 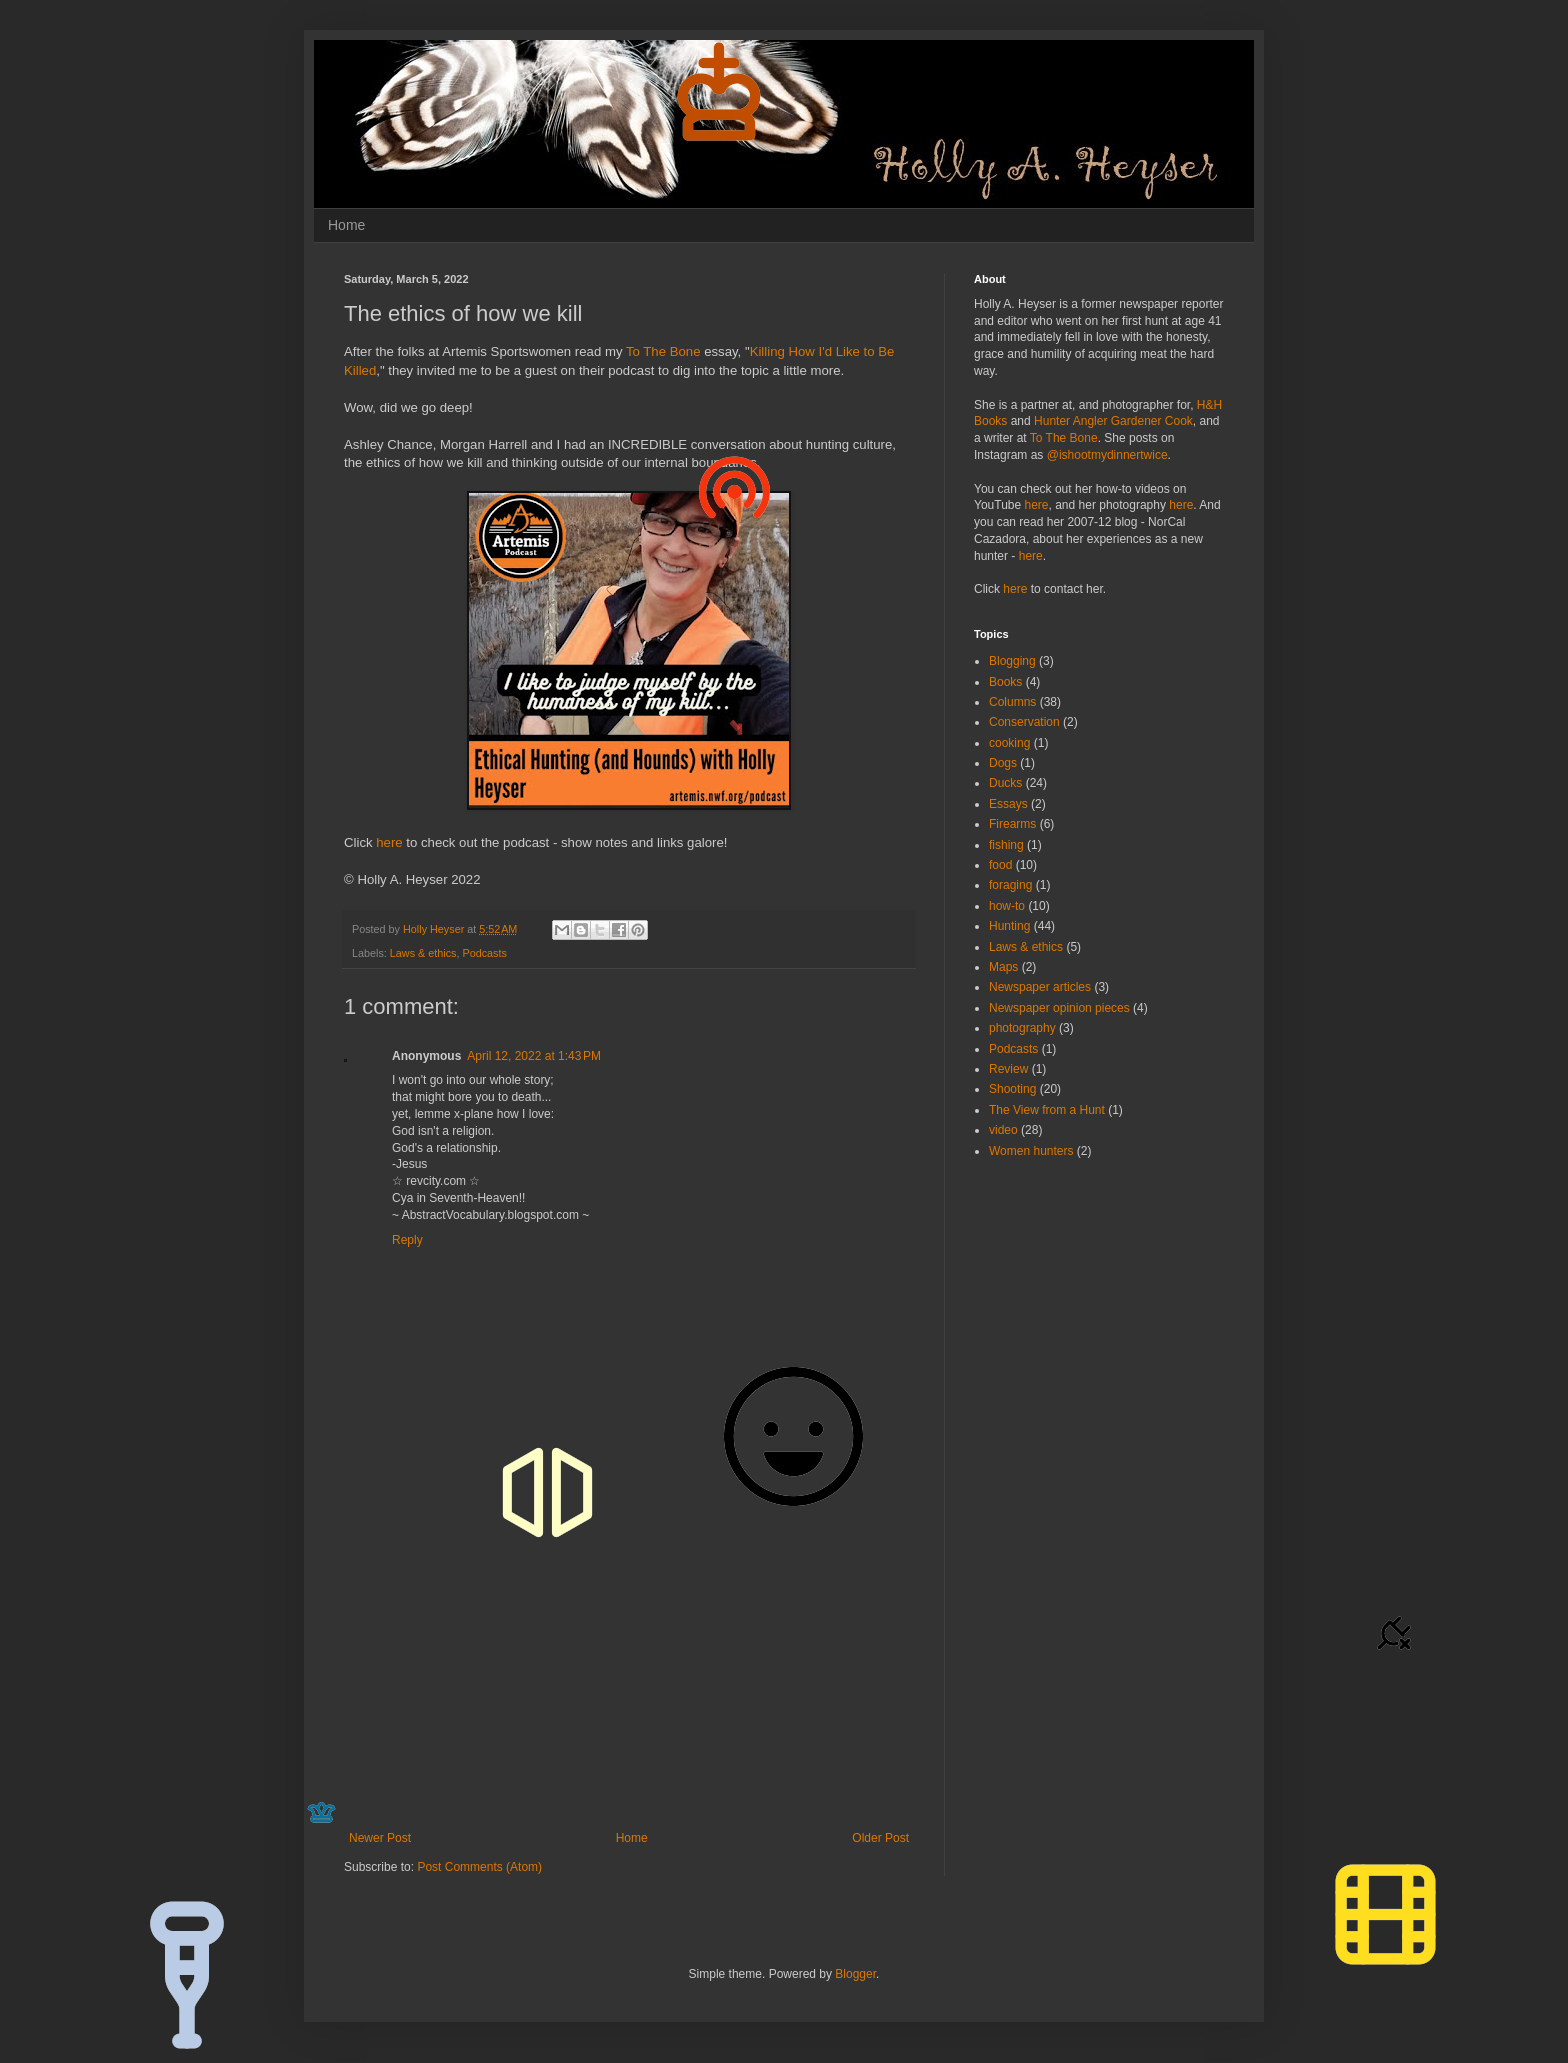 I want to click on disconnected or unplugged device, so click(x=1394, y=1633).